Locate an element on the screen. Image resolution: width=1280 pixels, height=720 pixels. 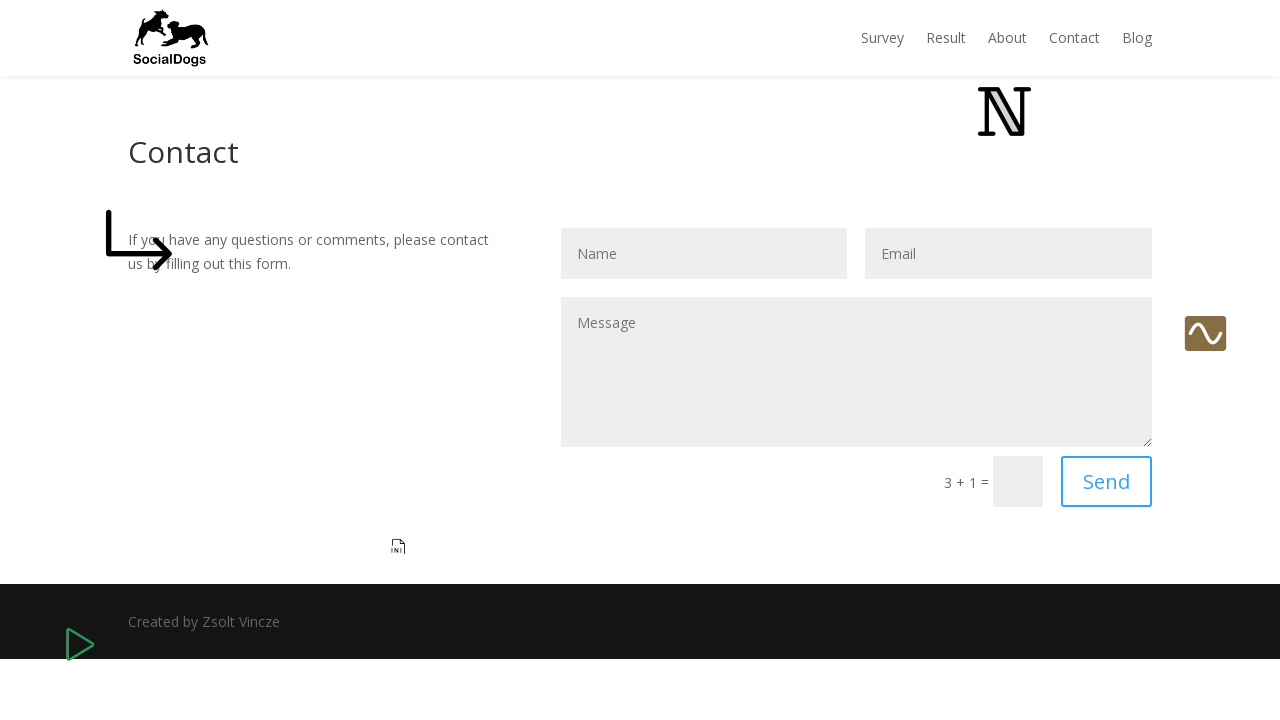
view or open an INI configuration file is located at coordinates (398, 546).